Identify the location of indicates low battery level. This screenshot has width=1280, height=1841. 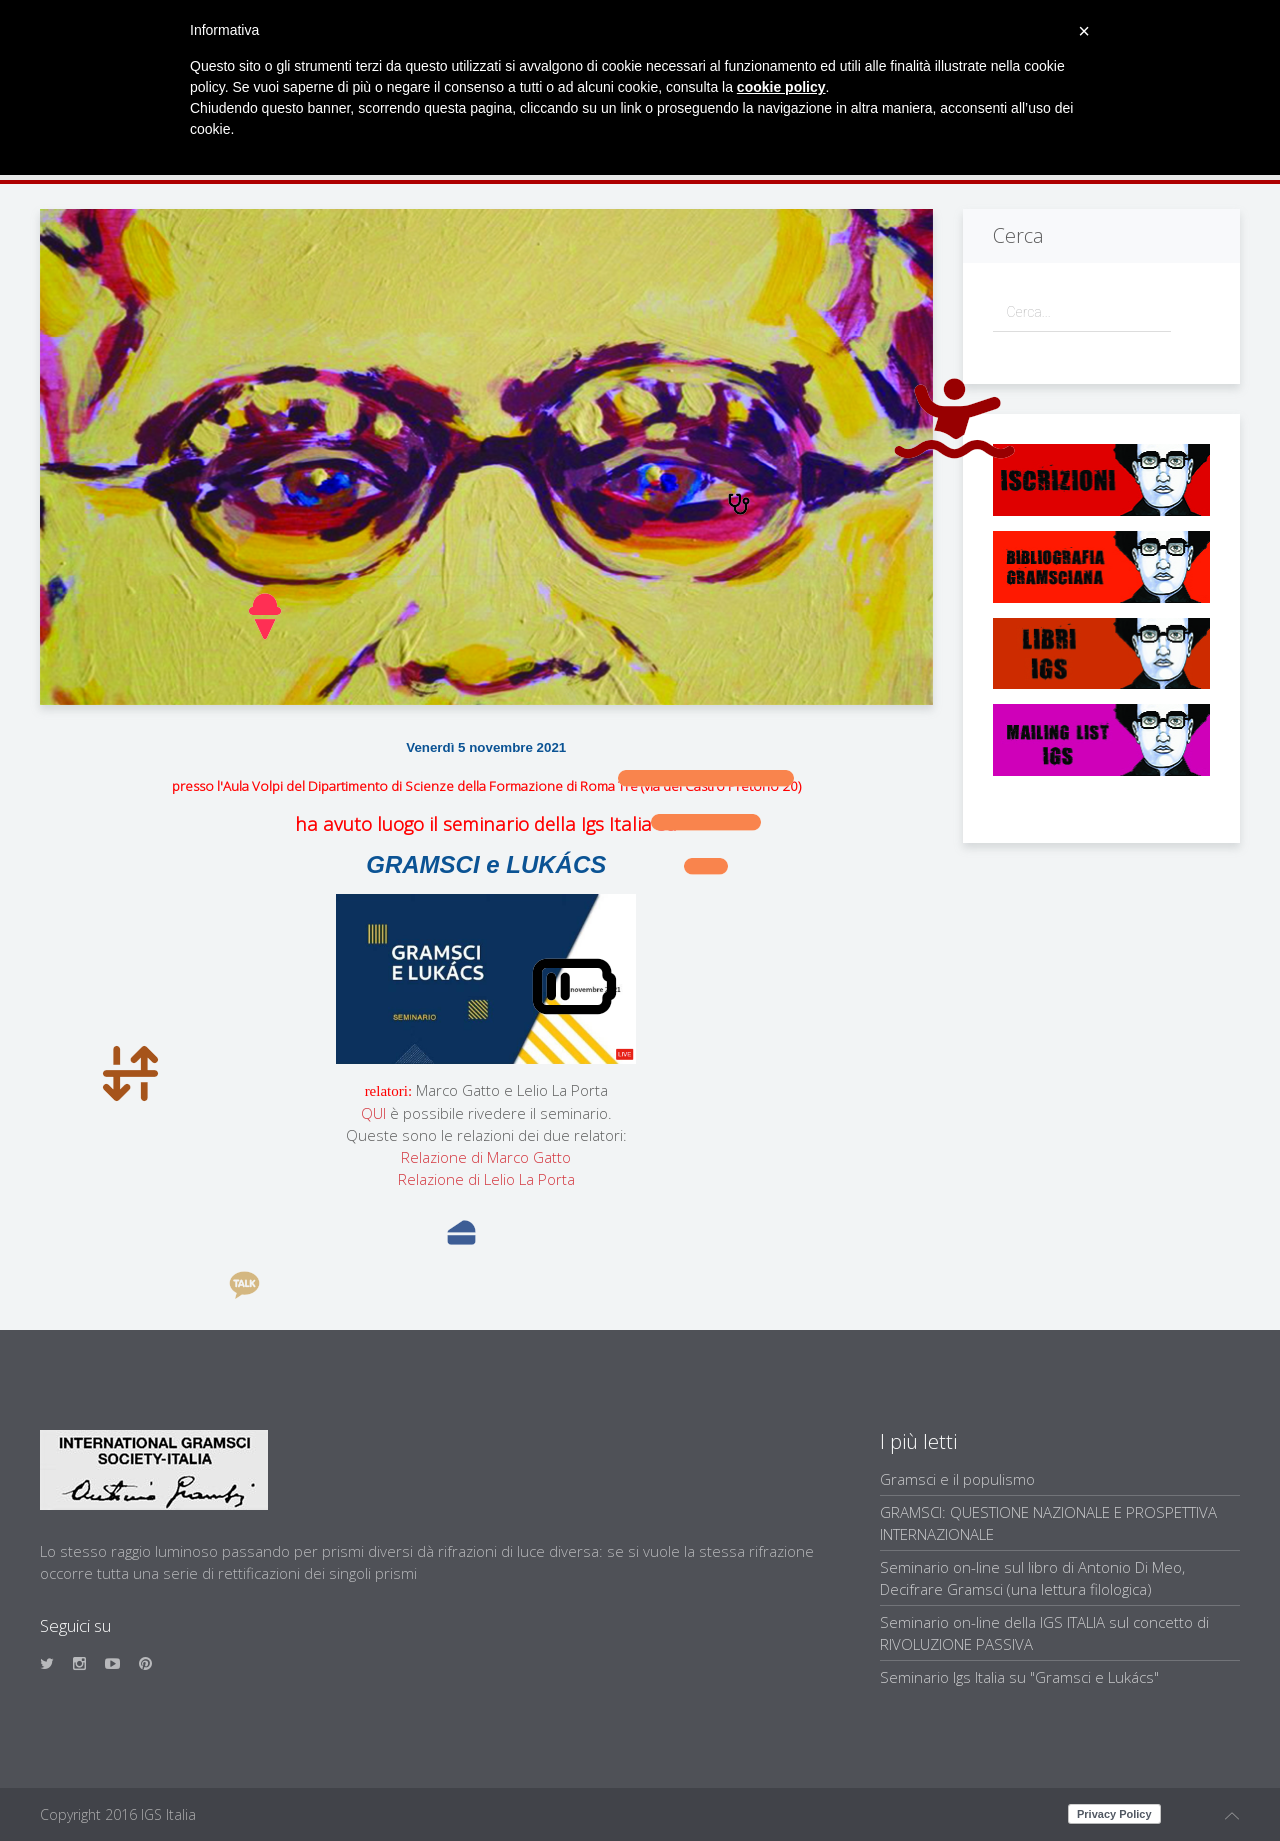
(574, 986).